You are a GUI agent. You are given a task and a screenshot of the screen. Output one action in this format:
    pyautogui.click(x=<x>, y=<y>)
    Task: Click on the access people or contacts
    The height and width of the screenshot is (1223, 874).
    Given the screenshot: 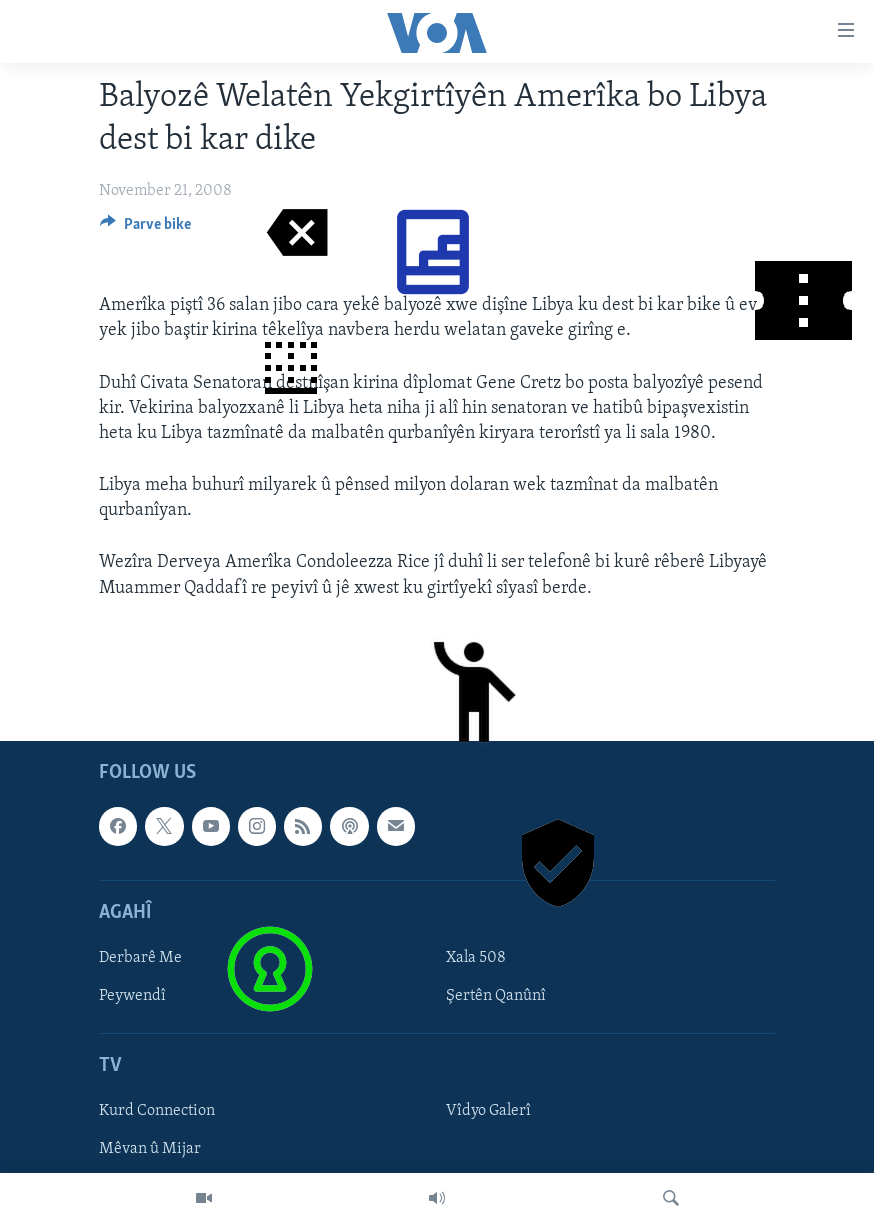 What is the action you would take?
    pyautogui.click(x=474, y=692)
    